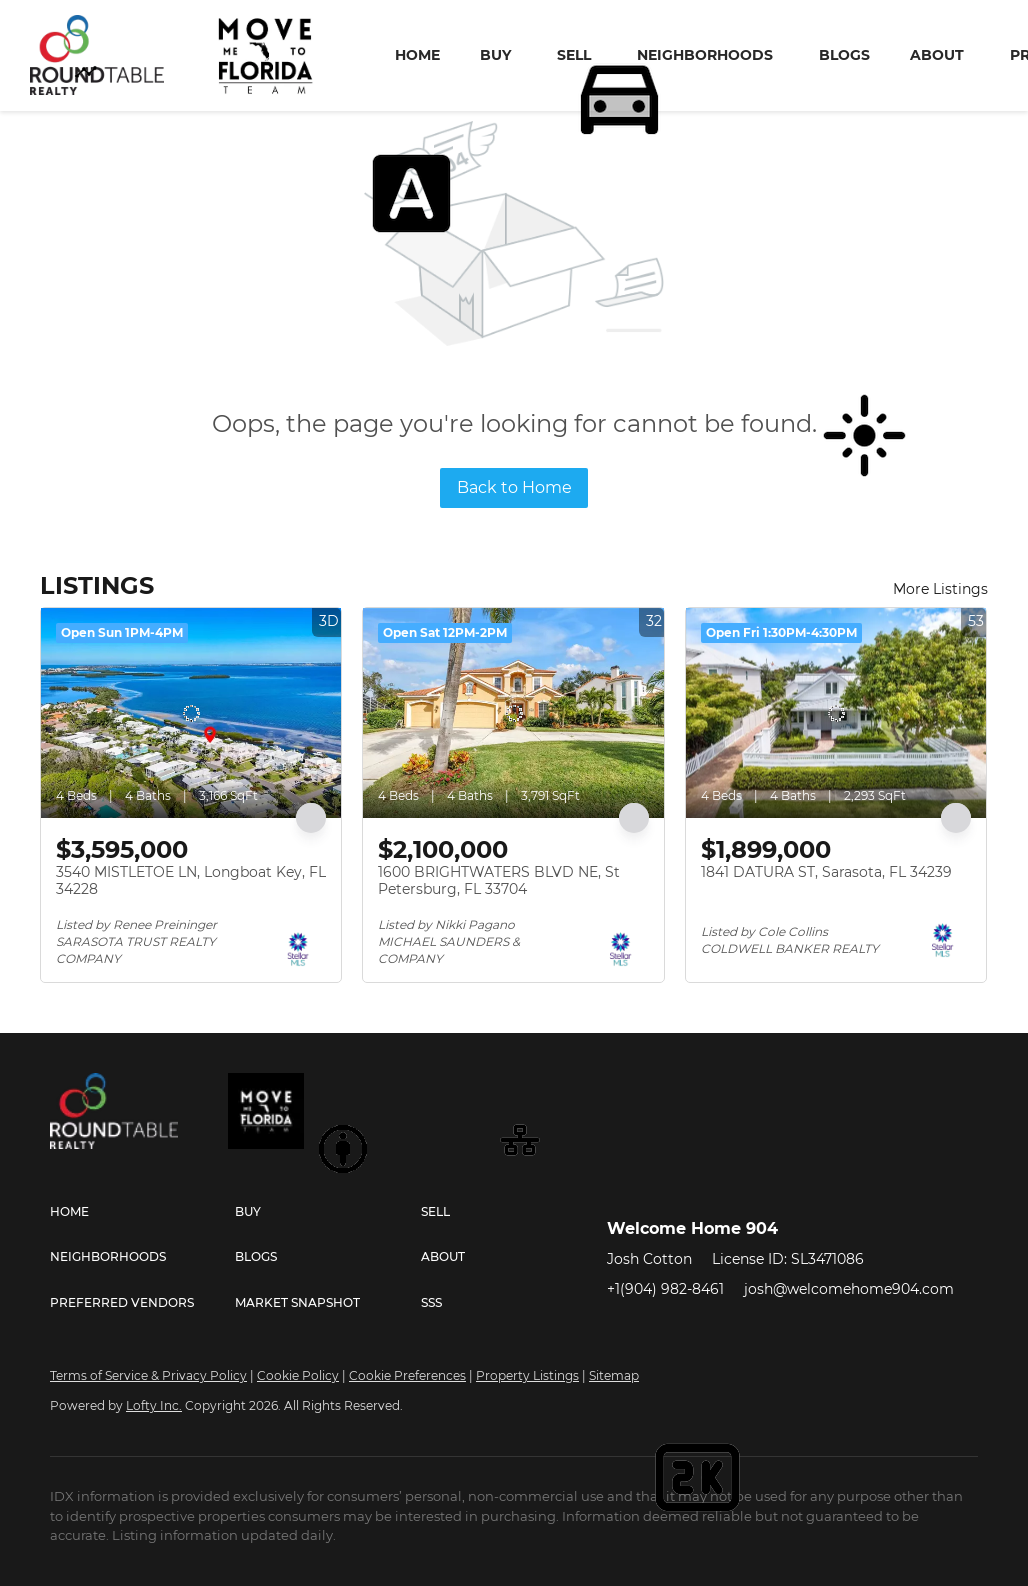 This screenshot has width=1028, height=1586. Describe the element at coordinates (520, 1140) in the screenshot. I see `view network connections` at that location.